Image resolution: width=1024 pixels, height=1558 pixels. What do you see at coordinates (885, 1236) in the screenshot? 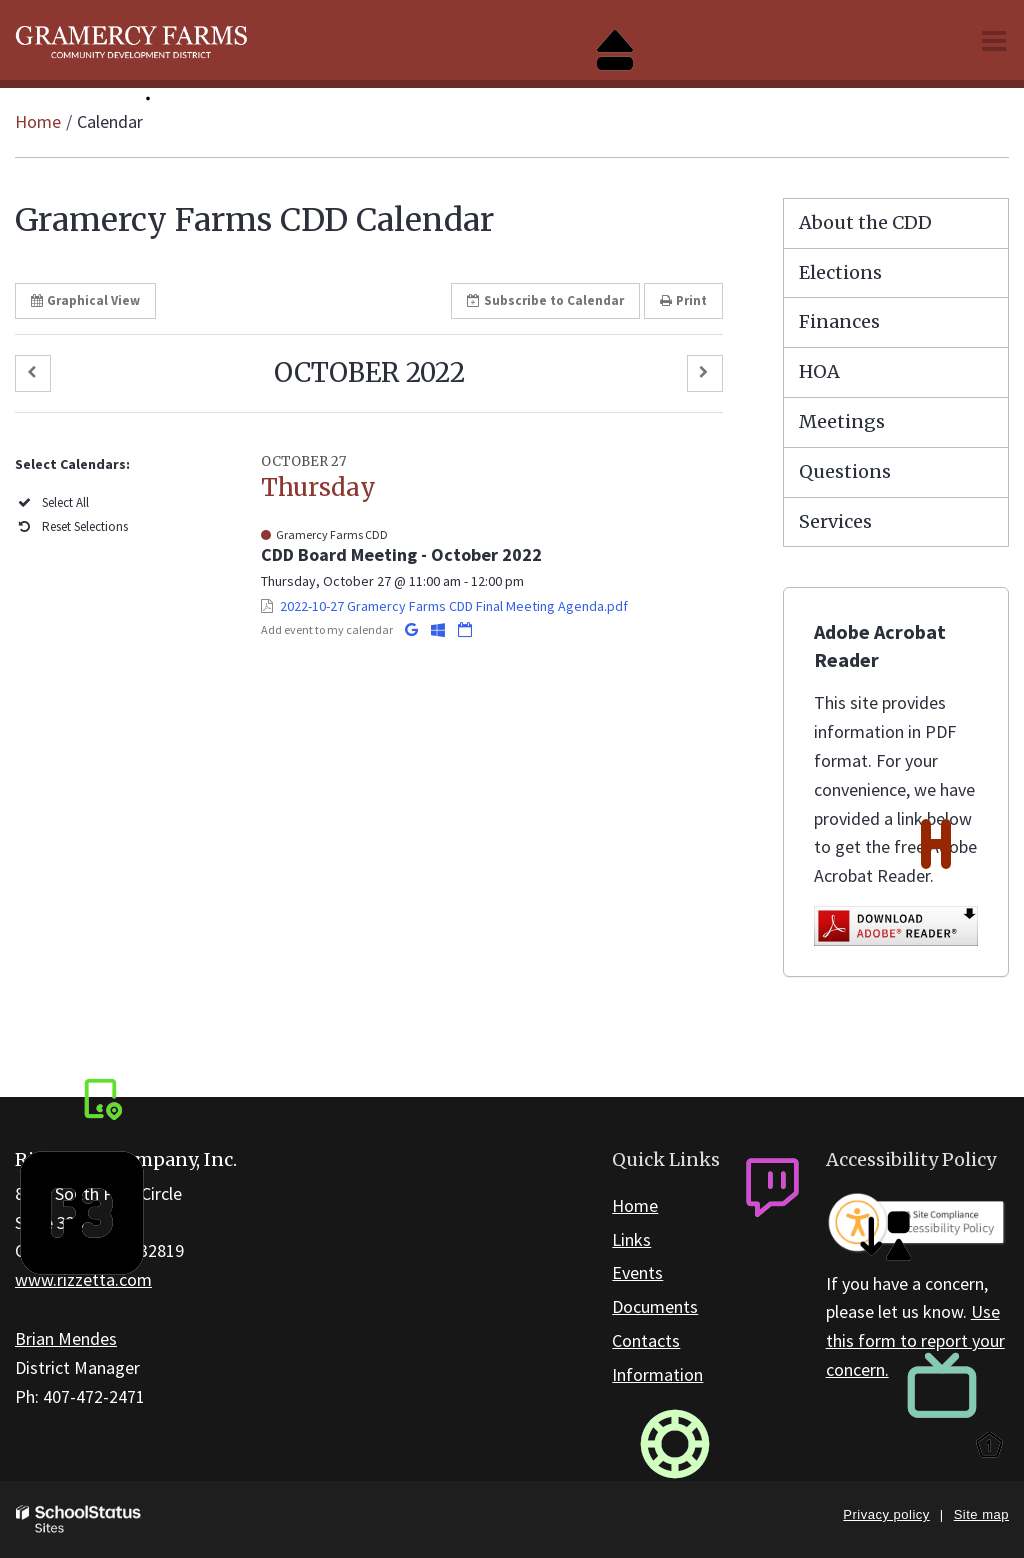
I see `sort items by shape in ascending order` at bounding box center [885, 1236].